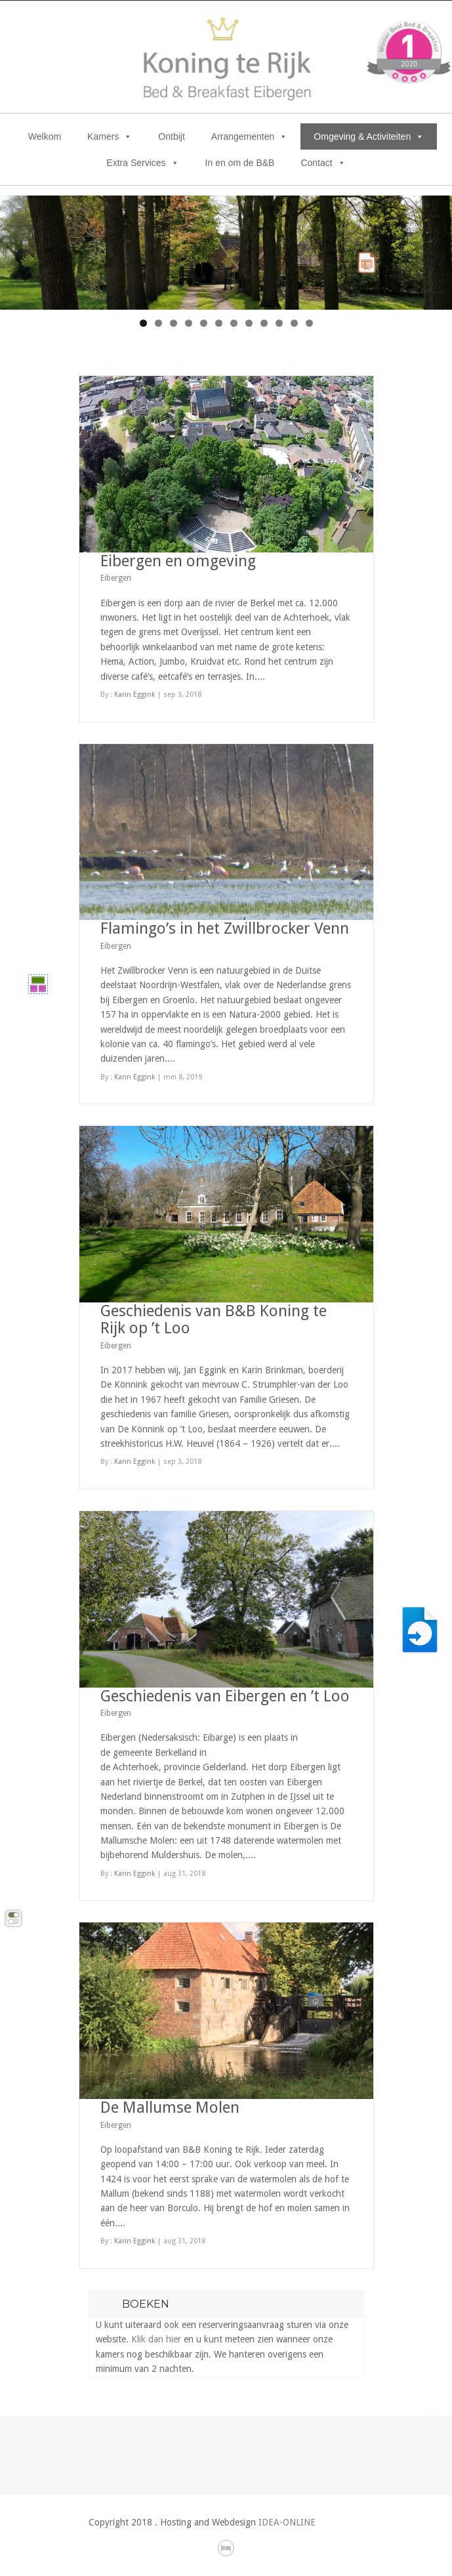 Image resolution: width=452 pixels, height=2576 pixels. What do you see at coordinates (316, 1999) in the screenshot?
I see `access your home folder` at bounding box center [316, 1999].